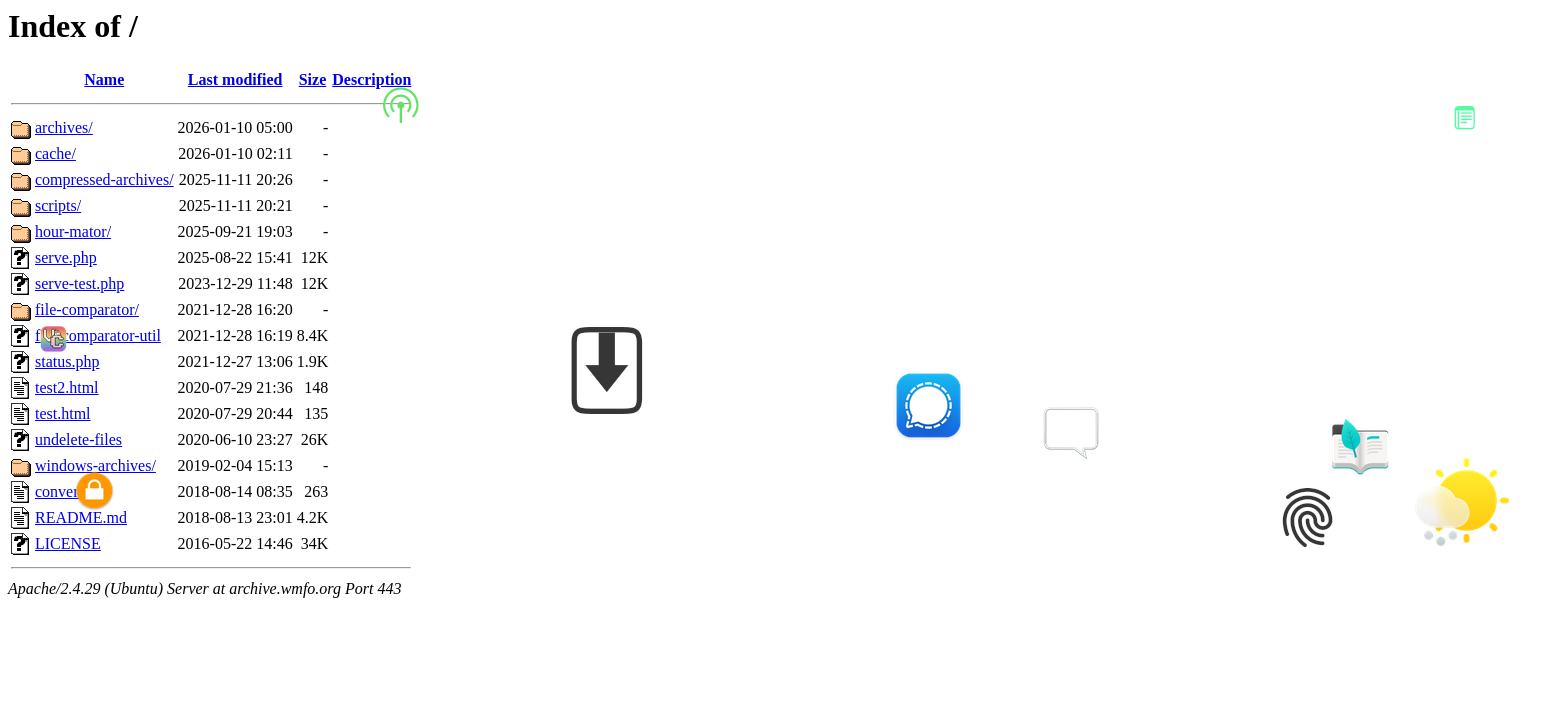  I want to click on indicates a file or folder is read-only, so click(94, 490).